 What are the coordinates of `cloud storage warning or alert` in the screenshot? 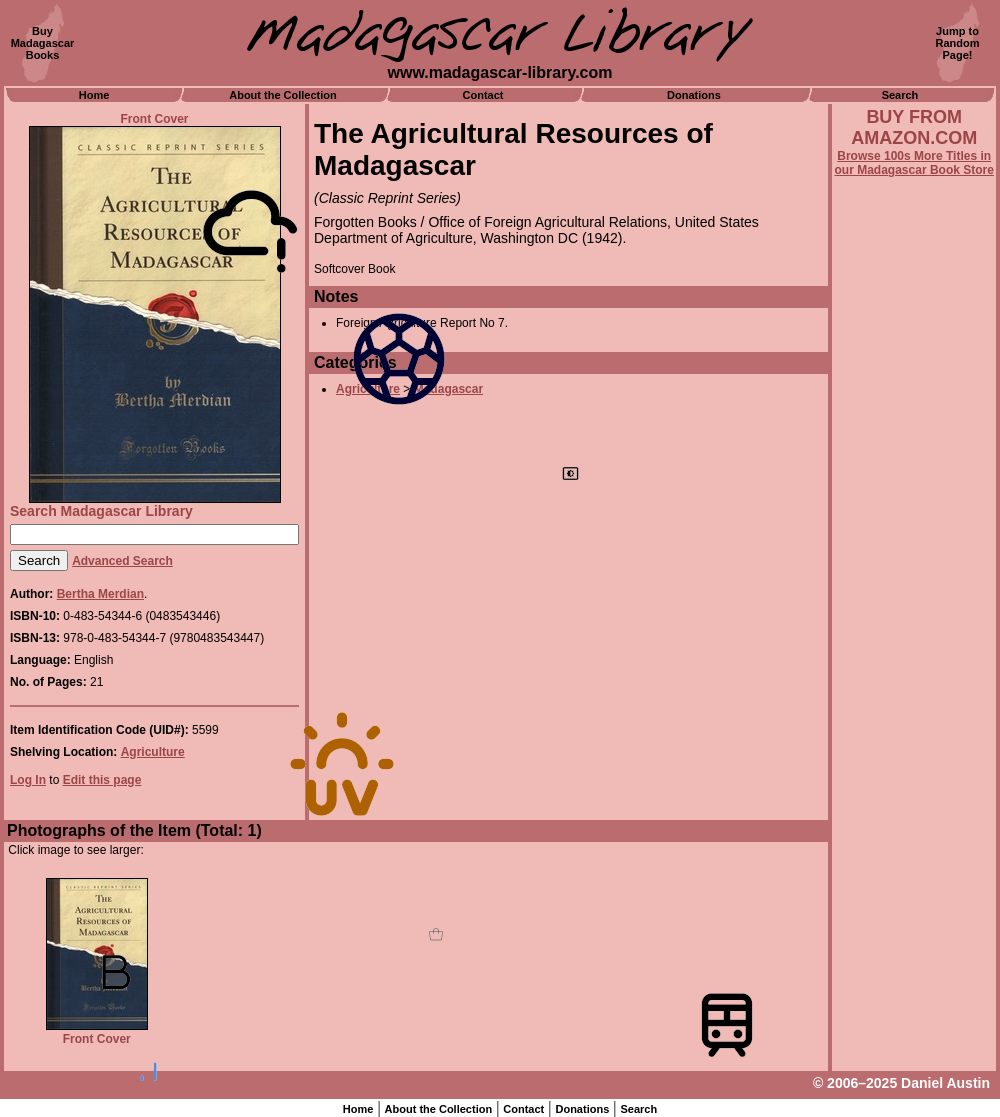 It's located at (251, 225).